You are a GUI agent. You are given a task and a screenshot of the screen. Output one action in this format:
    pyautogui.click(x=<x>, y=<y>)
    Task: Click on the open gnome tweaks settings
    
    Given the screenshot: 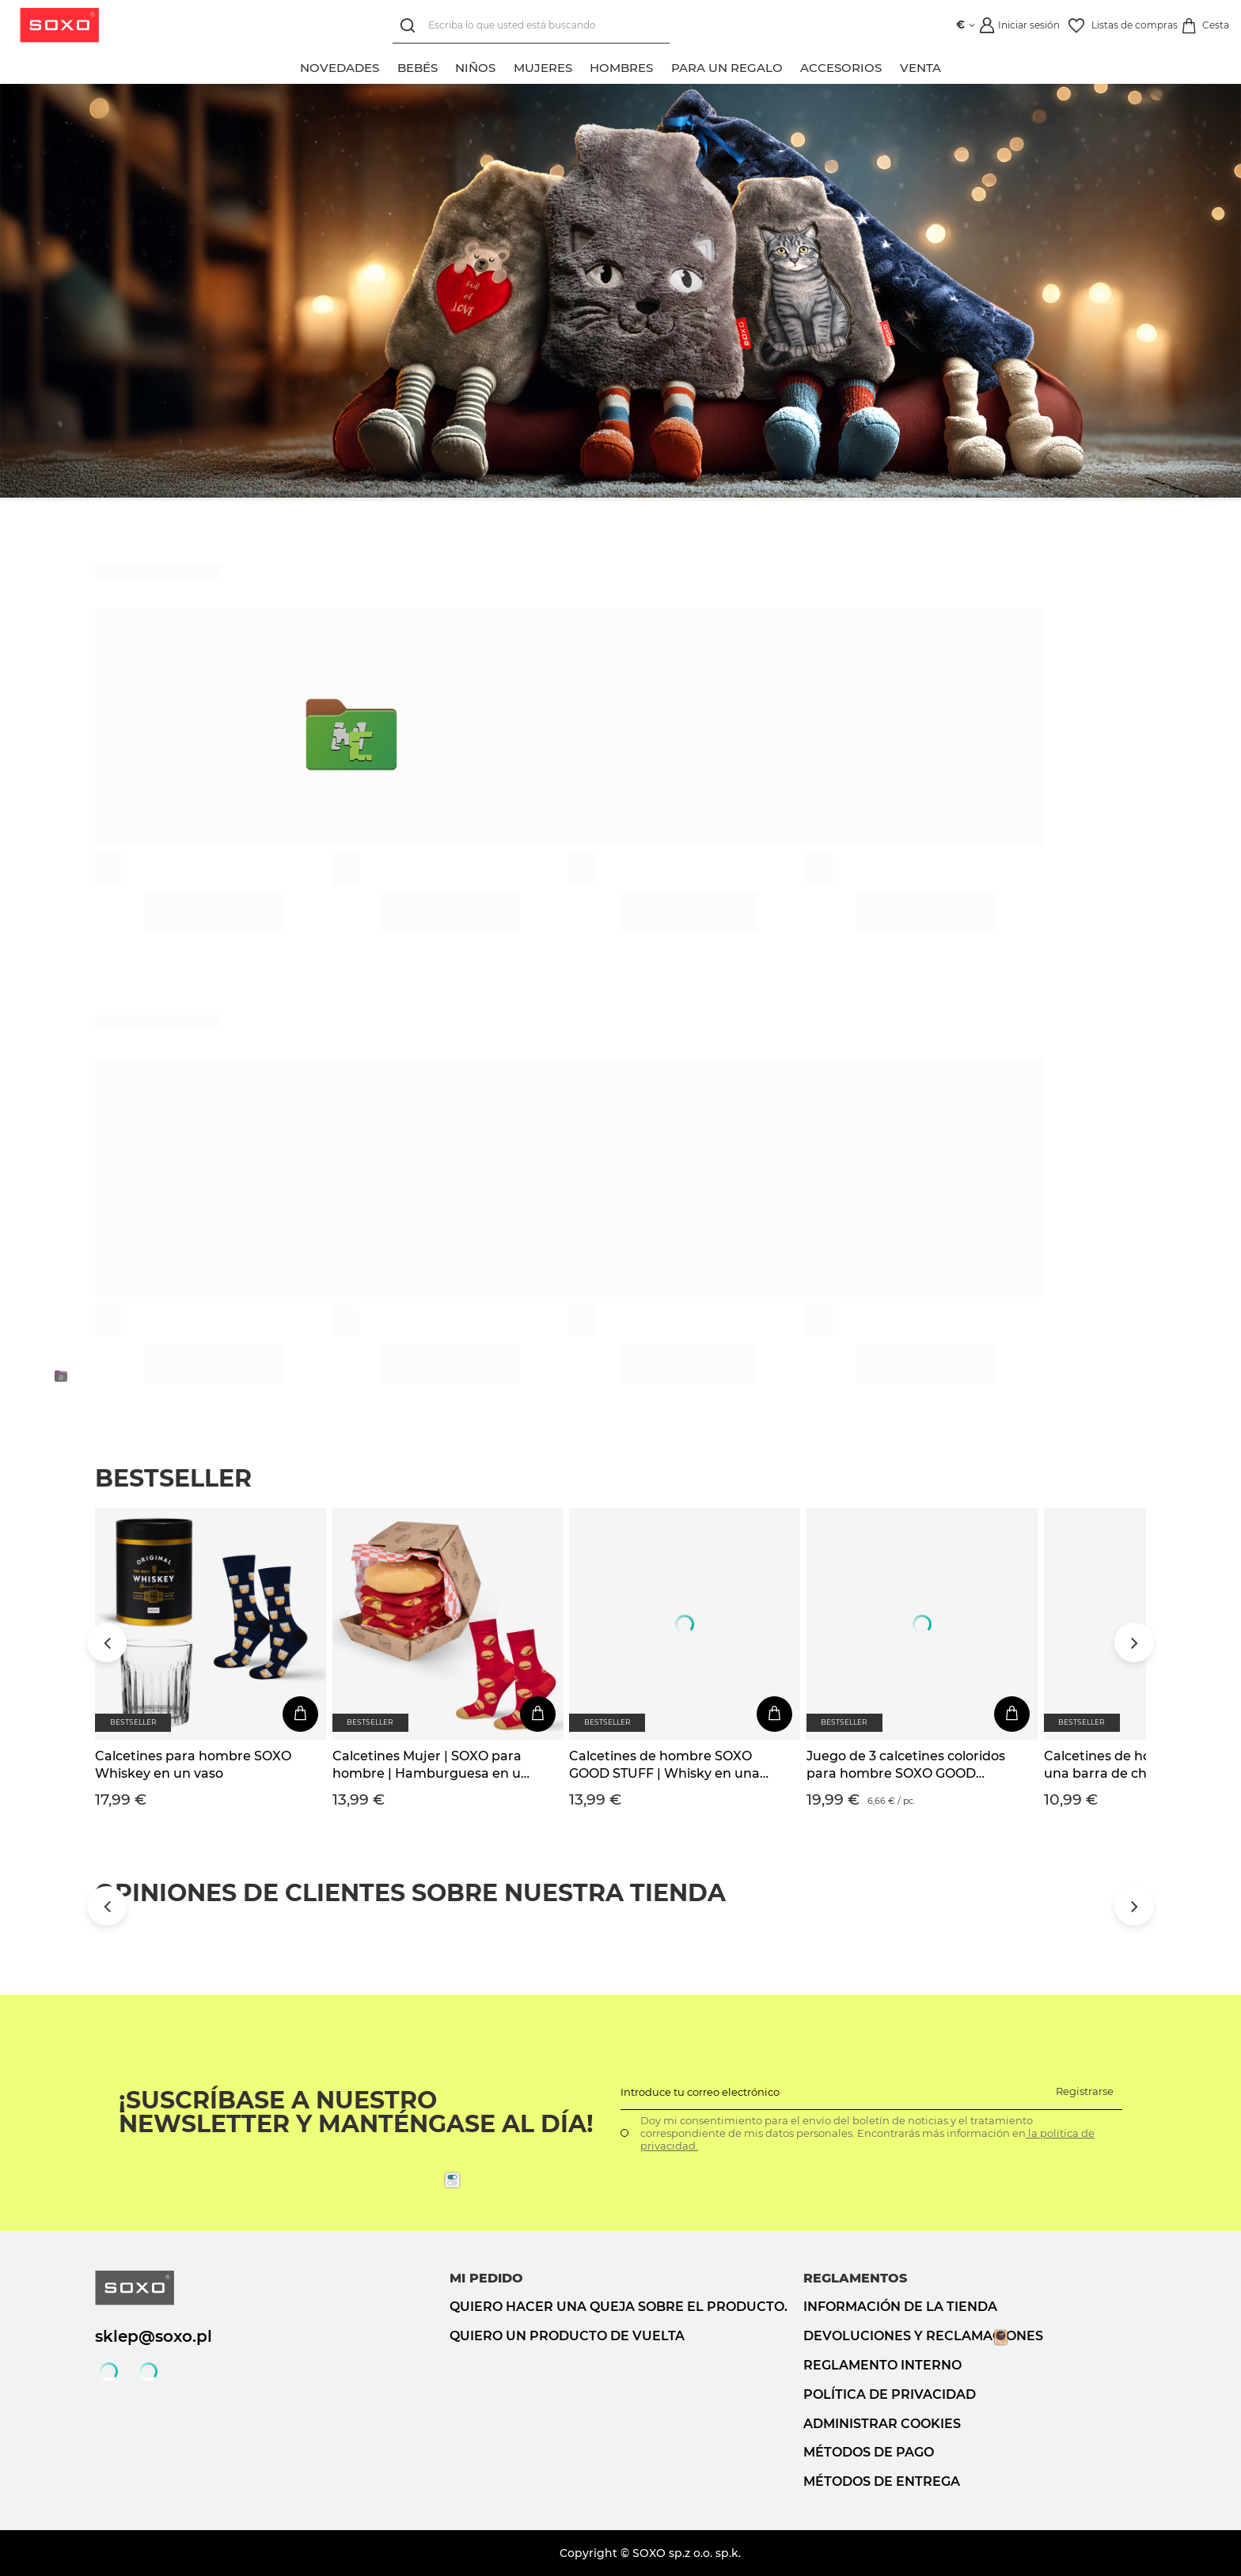 What is the action you would take?
    pyautogui.click(x=452, y=2180)
    